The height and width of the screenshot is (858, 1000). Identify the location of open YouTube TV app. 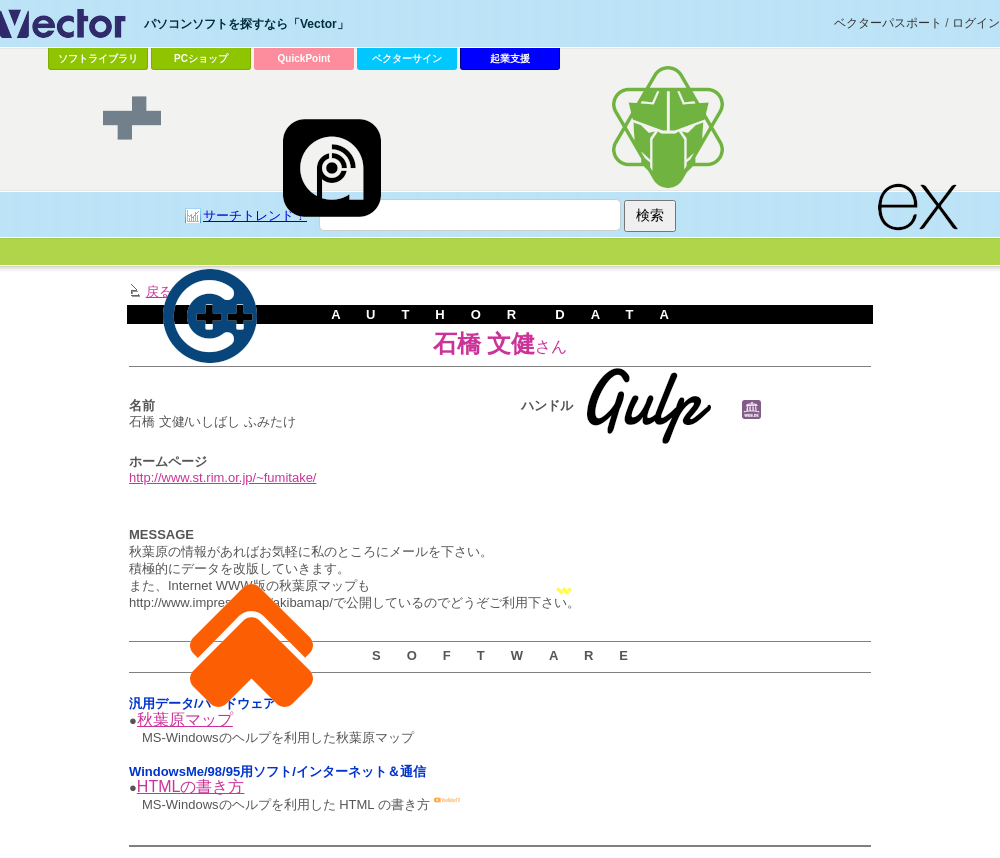
(447, 800).